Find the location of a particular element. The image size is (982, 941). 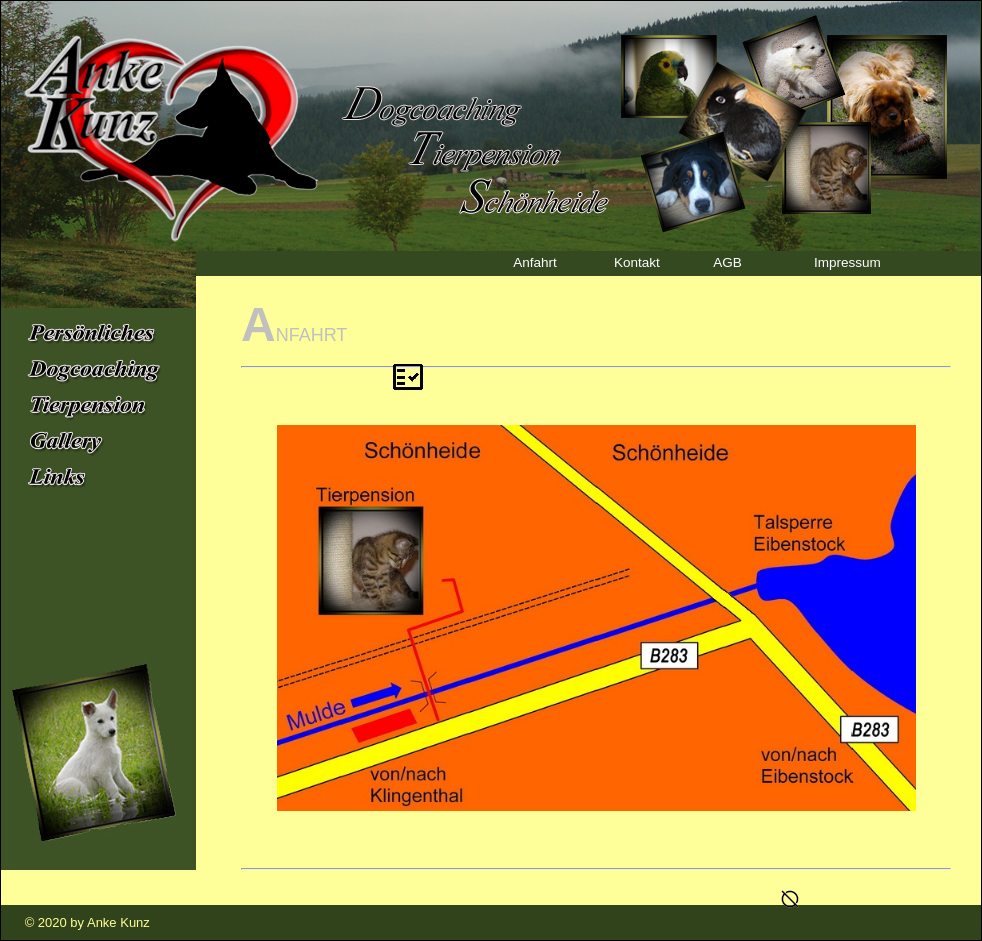

indicates a disabled or unavailable feature is located at coordinates (790, 899).